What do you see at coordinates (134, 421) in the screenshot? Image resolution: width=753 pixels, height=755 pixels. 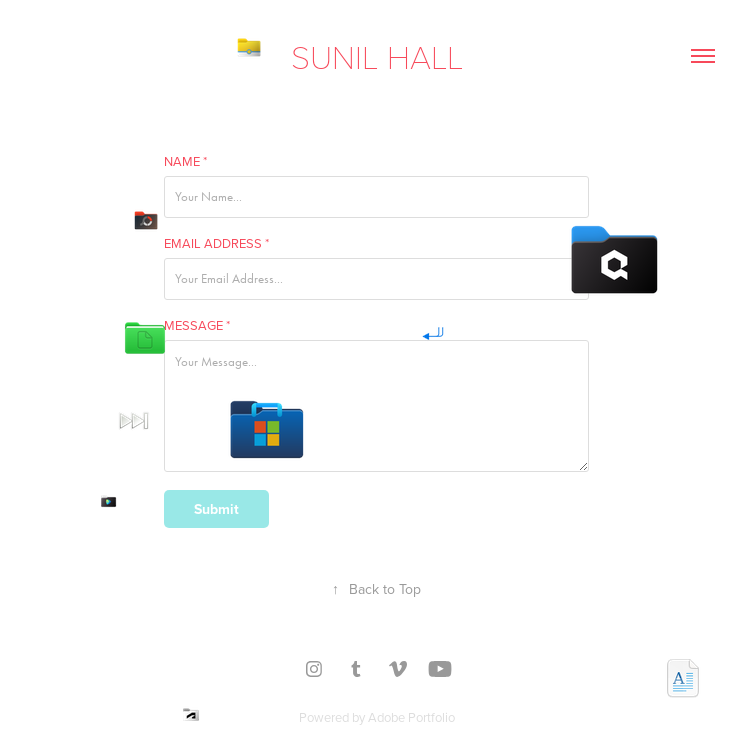 I see `skip to next track in media player` at bounding box center [134, 421].